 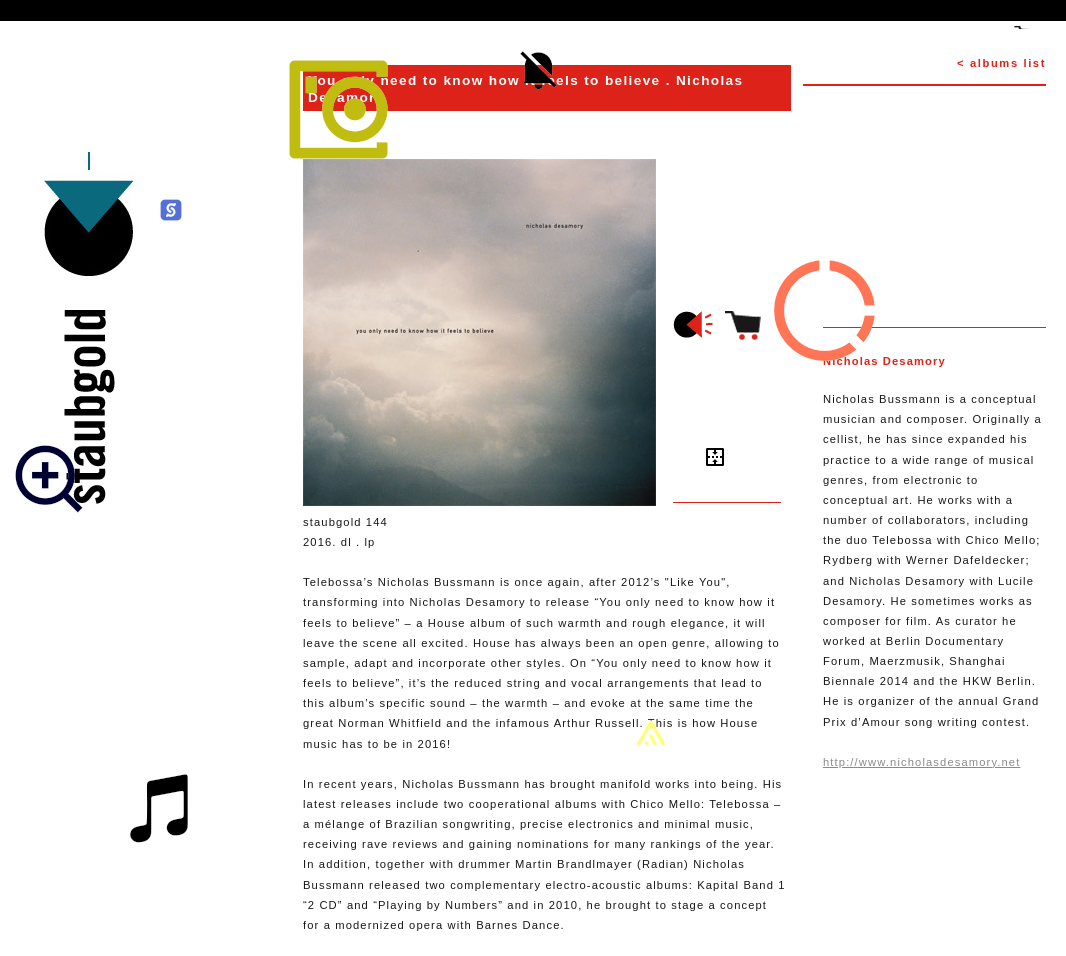 What do you see at coordinates (651, 733) in the screenshot?
I see `open aegis authenticator app` at bounding box center [651, 733].